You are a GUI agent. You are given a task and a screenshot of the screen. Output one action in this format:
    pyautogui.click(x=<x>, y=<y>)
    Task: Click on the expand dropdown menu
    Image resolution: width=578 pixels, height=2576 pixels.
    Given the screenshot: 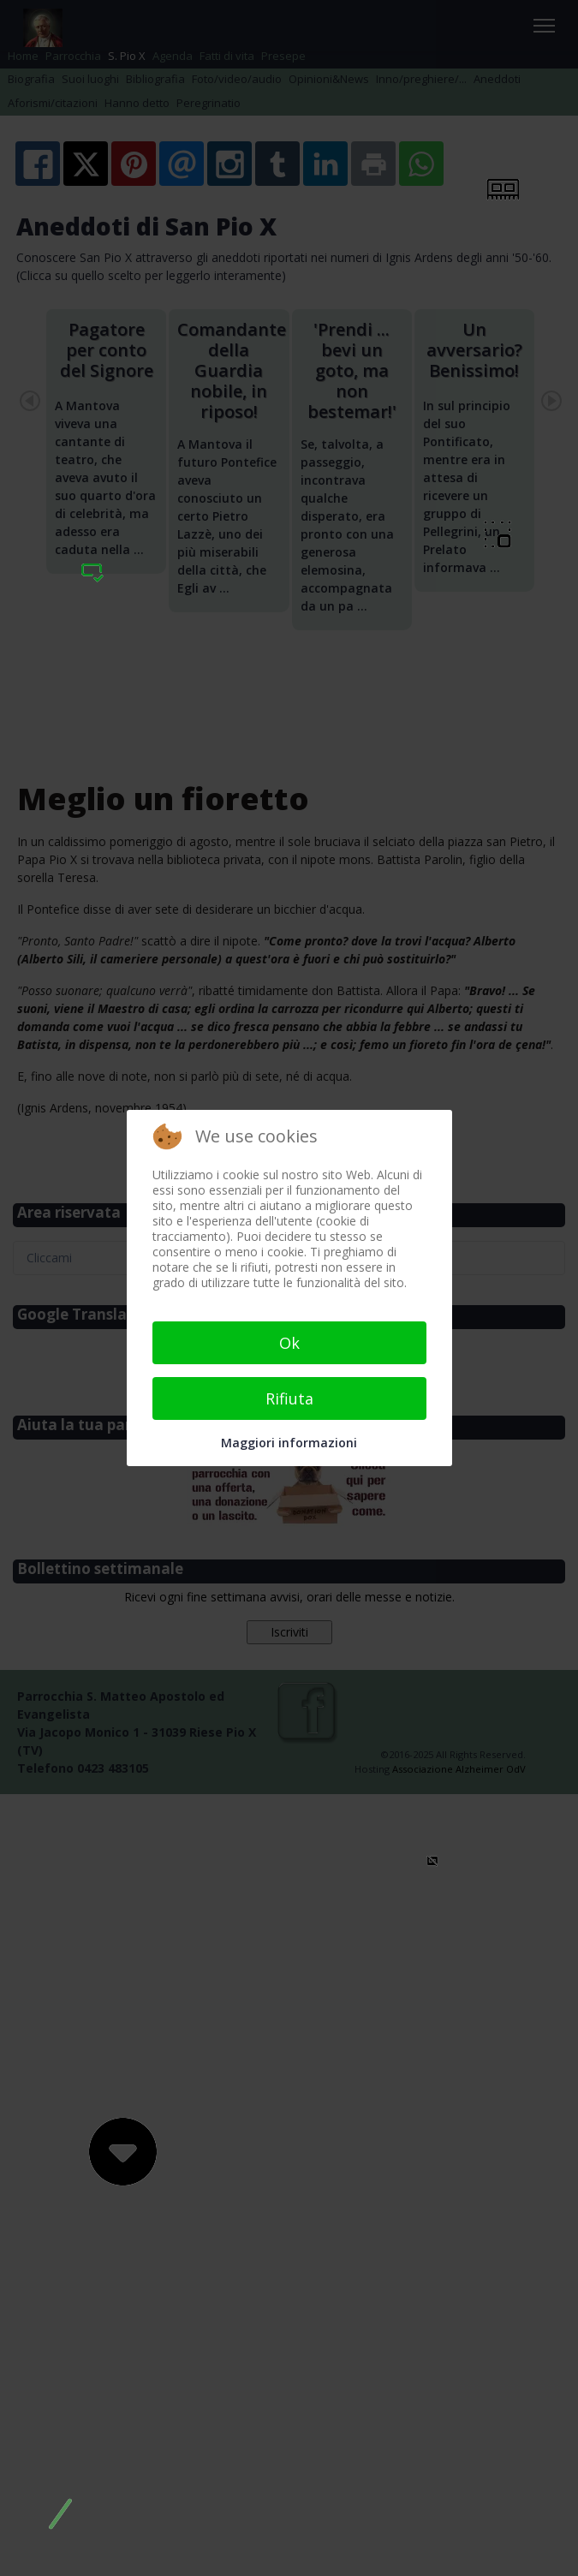 What is the action you would take?
    pyautogui.click(x=122, y=2151)
    